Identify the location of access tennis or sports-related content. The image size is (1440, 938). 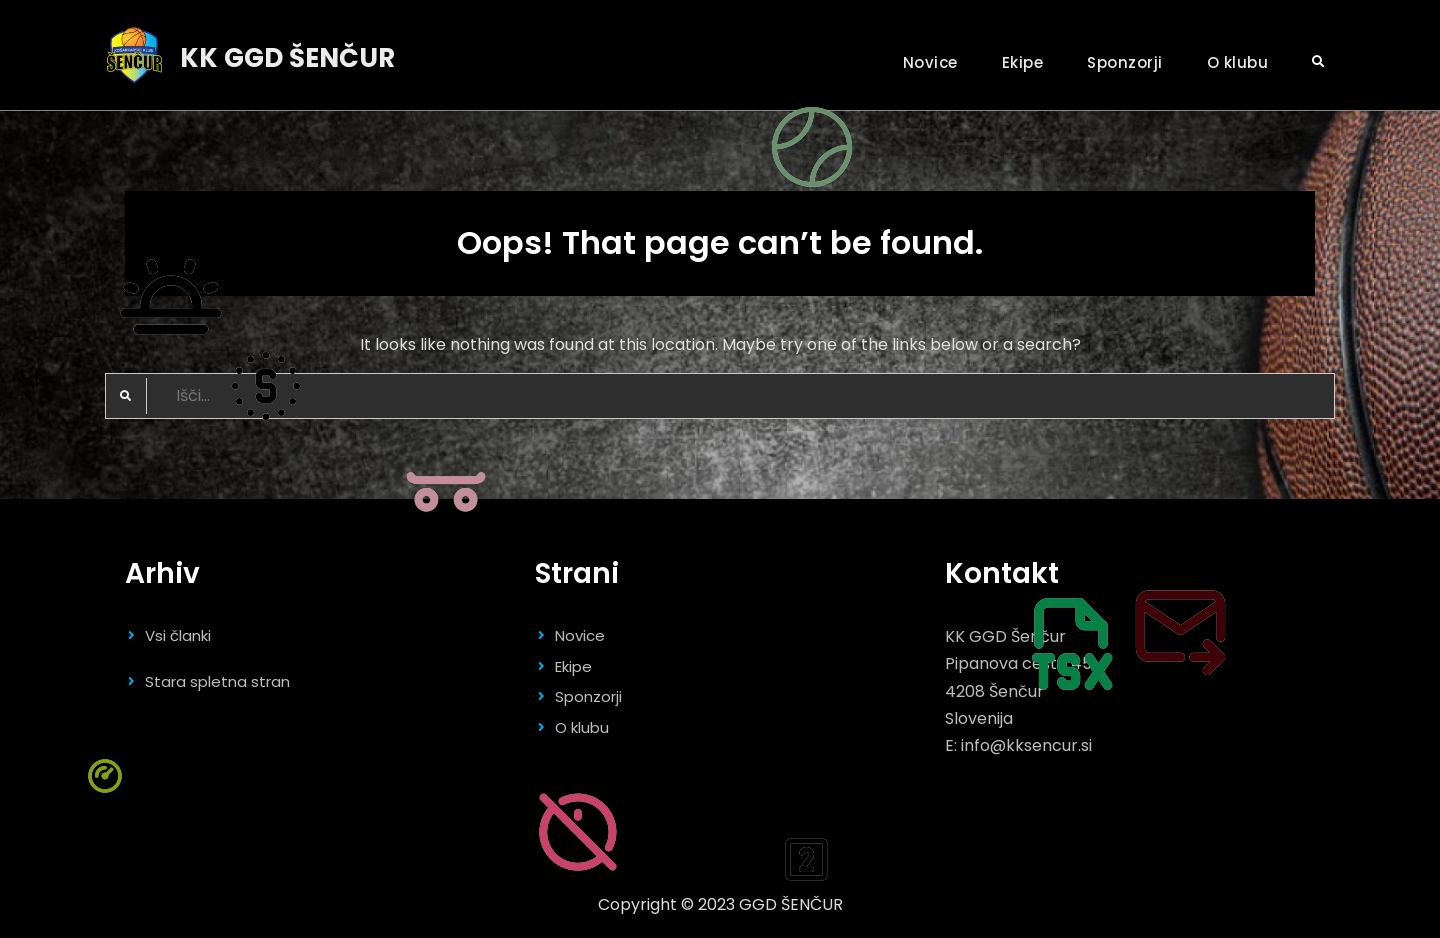
(812, 147).